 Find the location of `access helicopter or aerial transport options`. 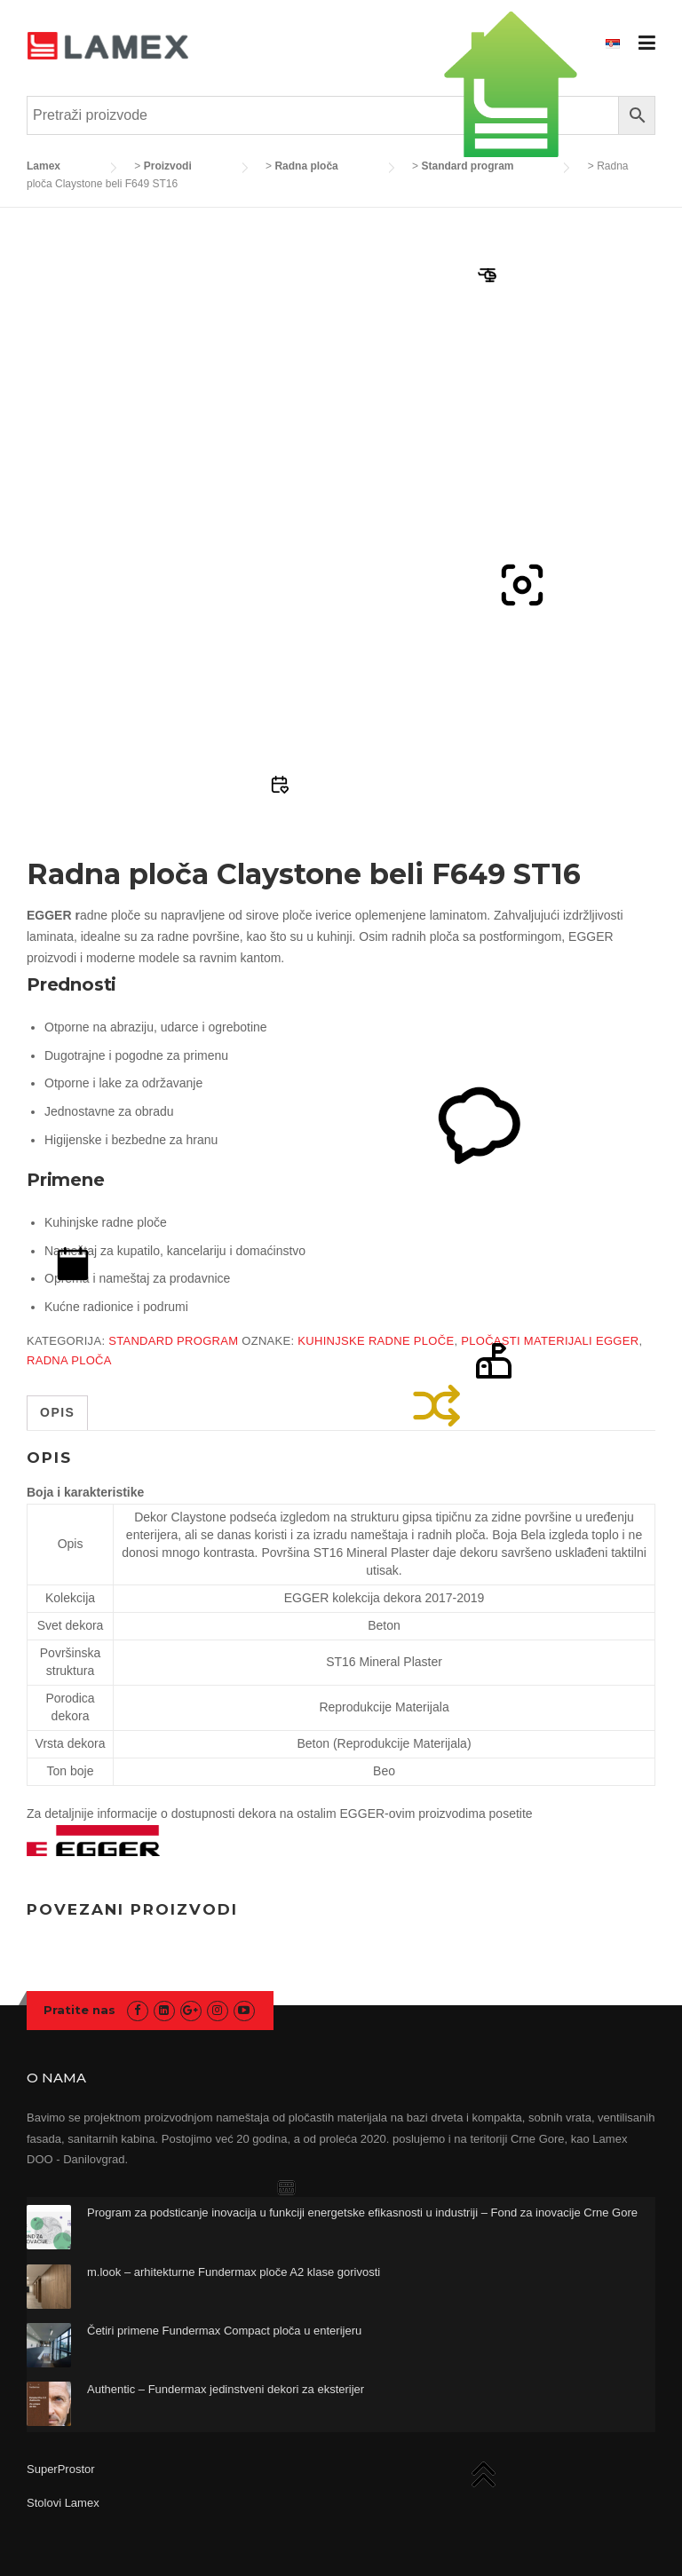

access helicopter or aerial transport options is located at coordinates (487, 274).